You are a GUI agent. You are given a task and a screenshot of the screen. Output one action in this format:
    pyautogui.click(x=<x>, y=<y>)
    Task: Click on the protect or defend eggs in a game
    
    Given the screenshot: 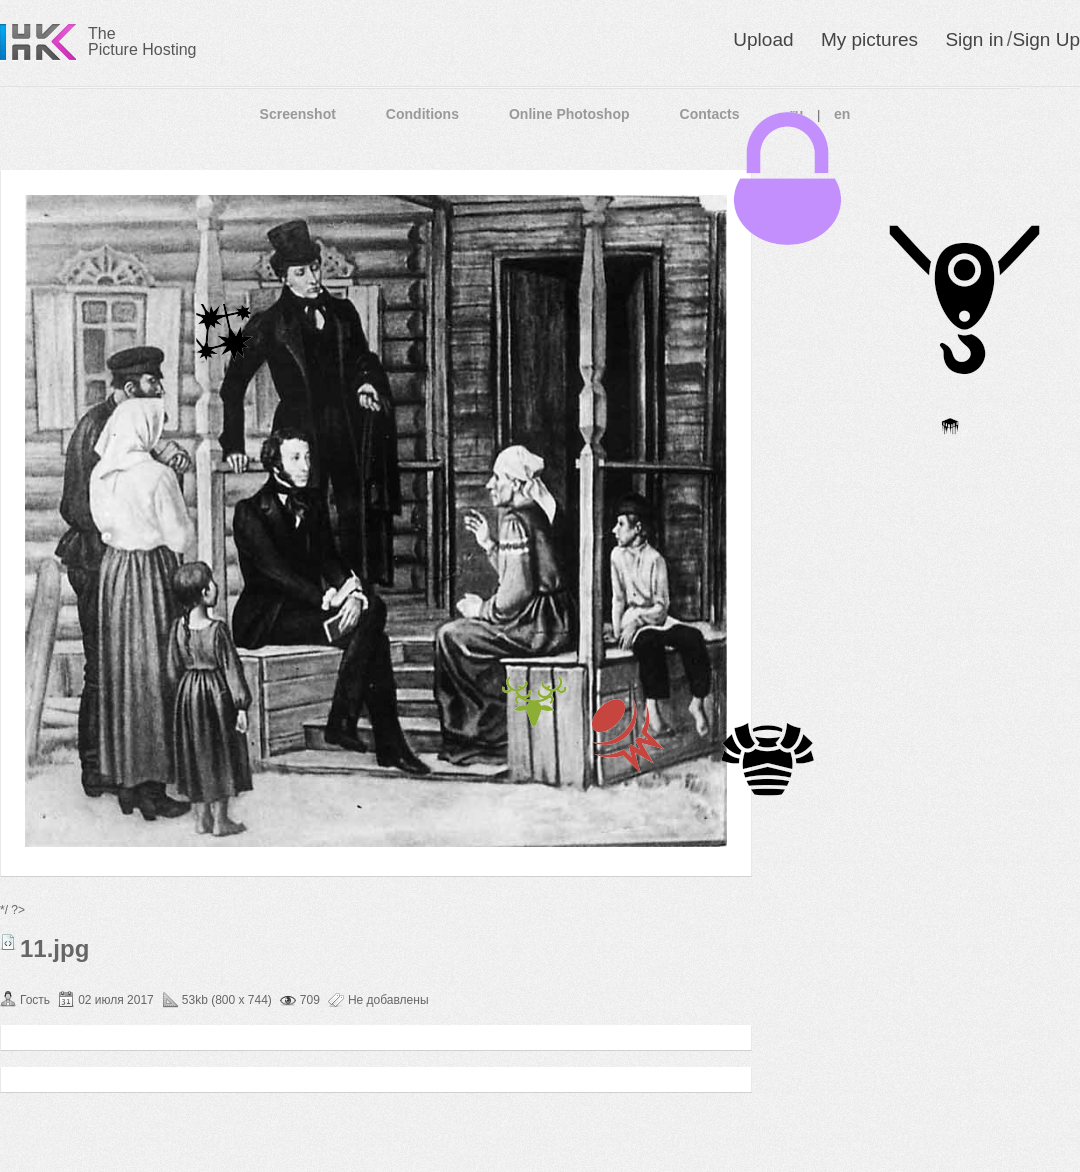 What is the action you would take?
    pyautogui.click(x=627, y=736)
    